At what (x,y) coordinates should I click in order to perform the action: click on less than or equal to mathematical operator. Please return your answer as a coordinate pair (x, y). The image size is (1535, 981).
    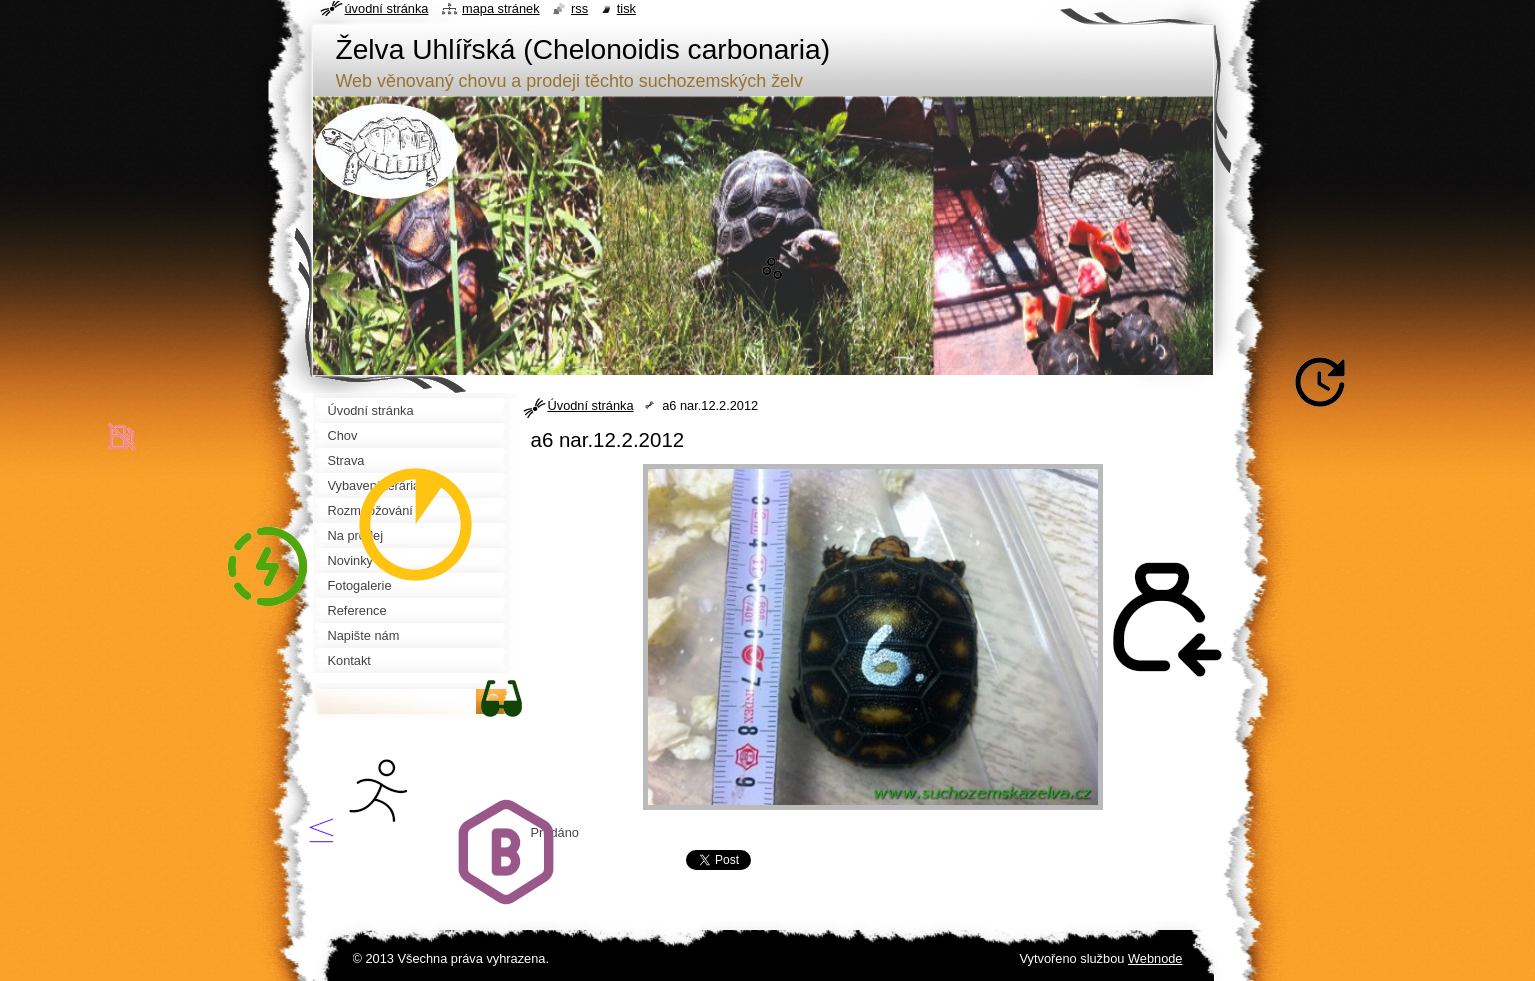
    Looking at the image, I should click on (322, 831).